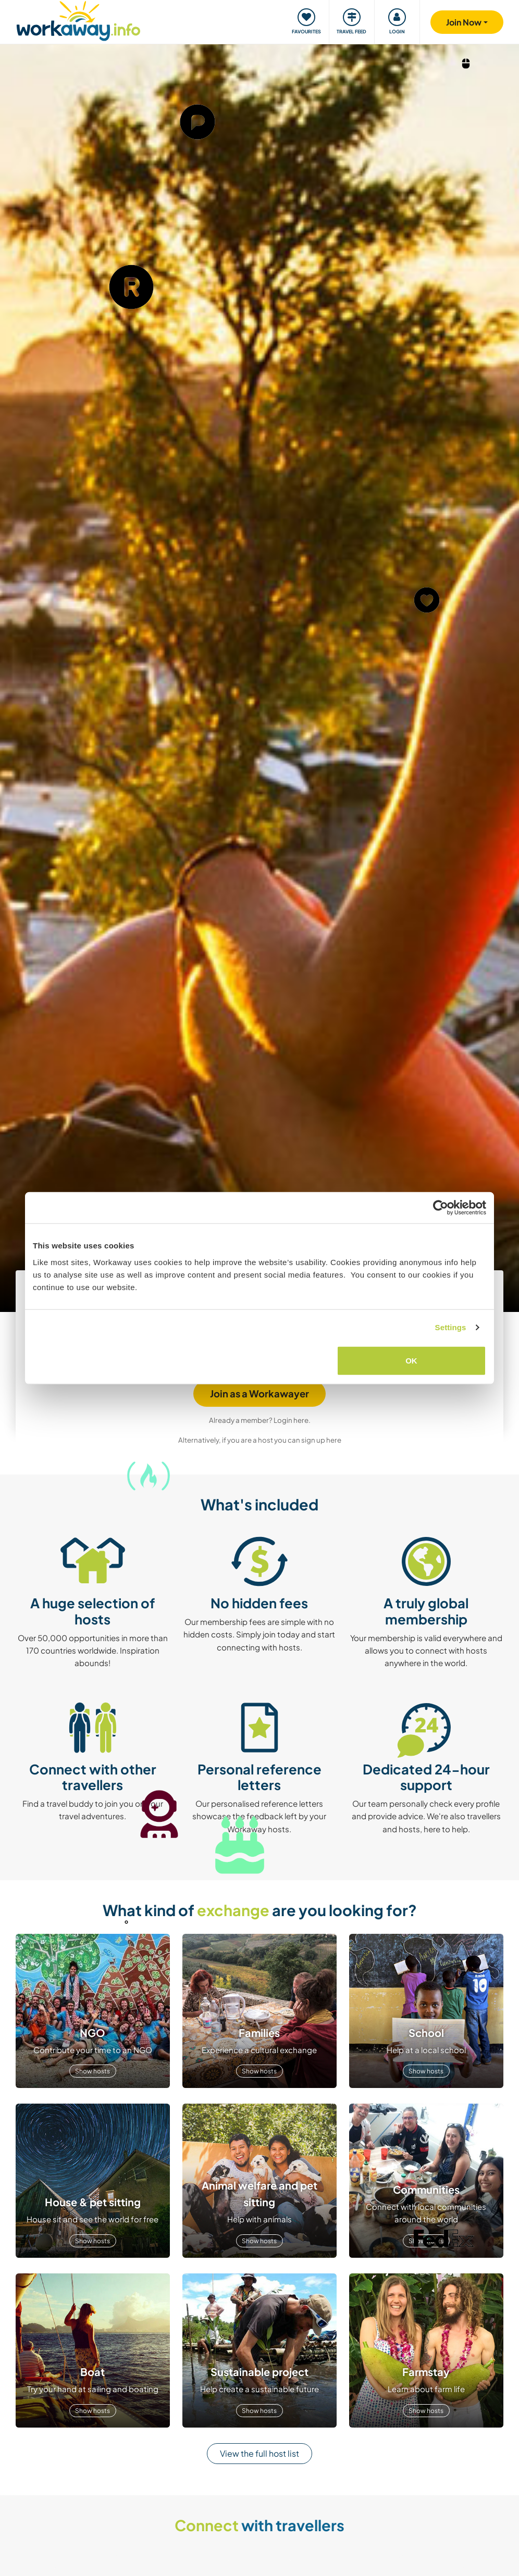 The height and width of the screenshot is (2576, 519). What do you see at coordinates (466, 64) in the screenshot?
I see `mouse input device indicator` at bounding box center [466, 64].